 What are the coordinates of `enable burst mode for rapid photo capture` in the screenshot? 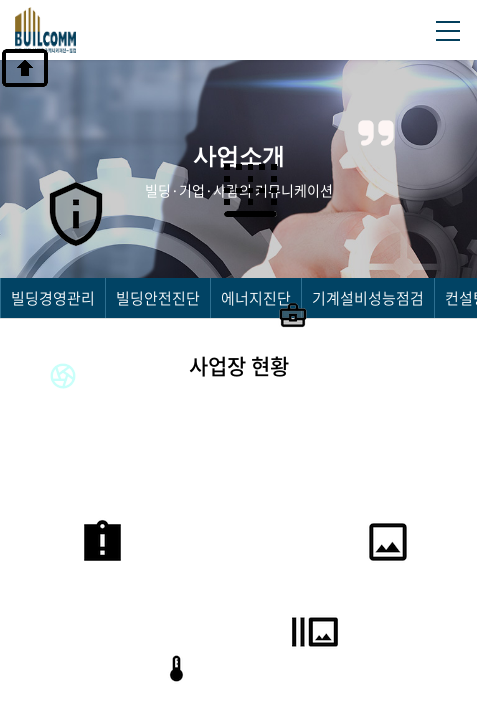 It's located at (315, 632).